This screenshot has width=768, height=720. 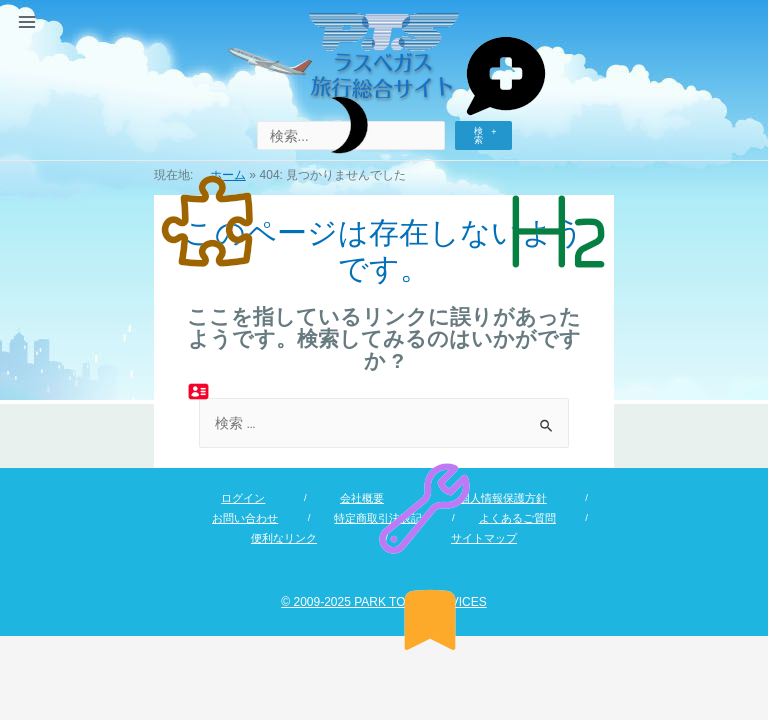 What do you see at coordinates (506, 76) in the screenshot?
I see `access medical chat or health support` at bounding box center [506, 76].